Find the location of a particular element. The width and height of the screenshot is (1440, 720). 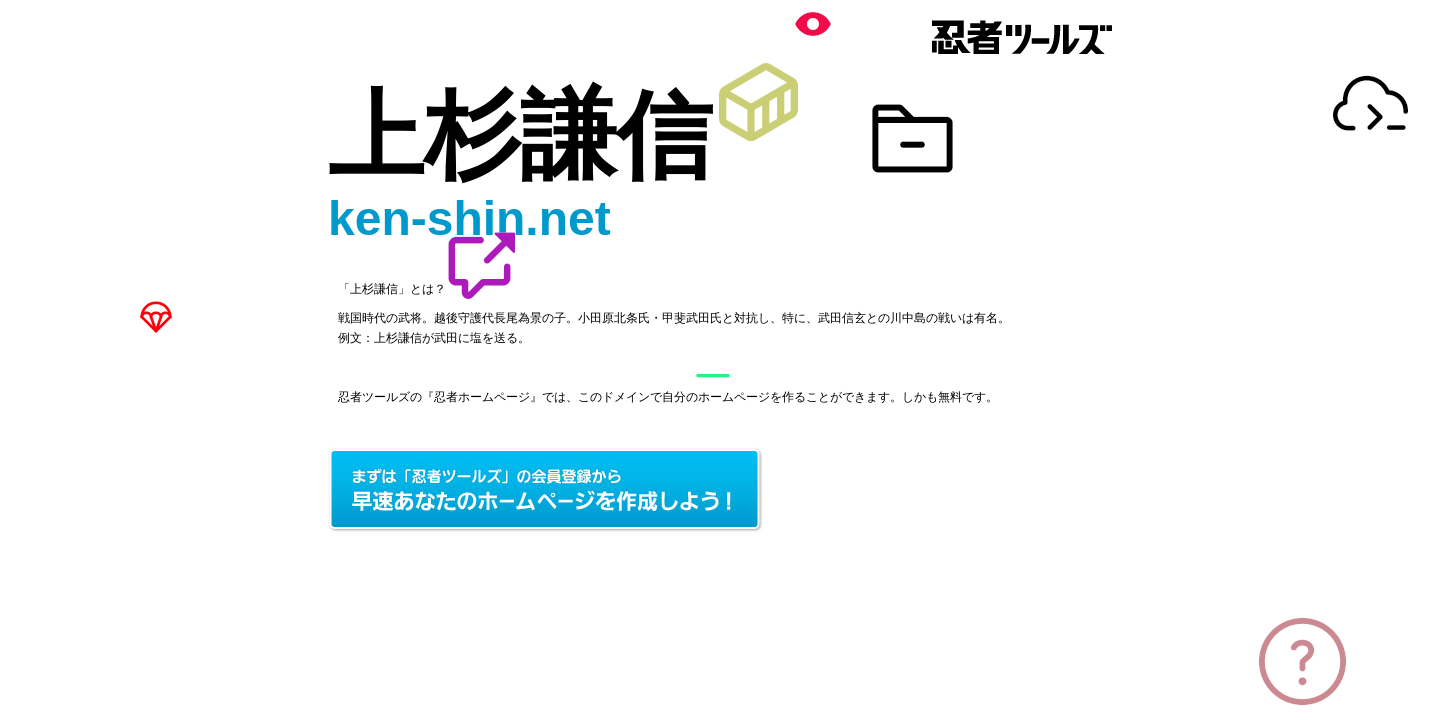

access cloud-based AI agent services is located at coordinates (1370, 105).